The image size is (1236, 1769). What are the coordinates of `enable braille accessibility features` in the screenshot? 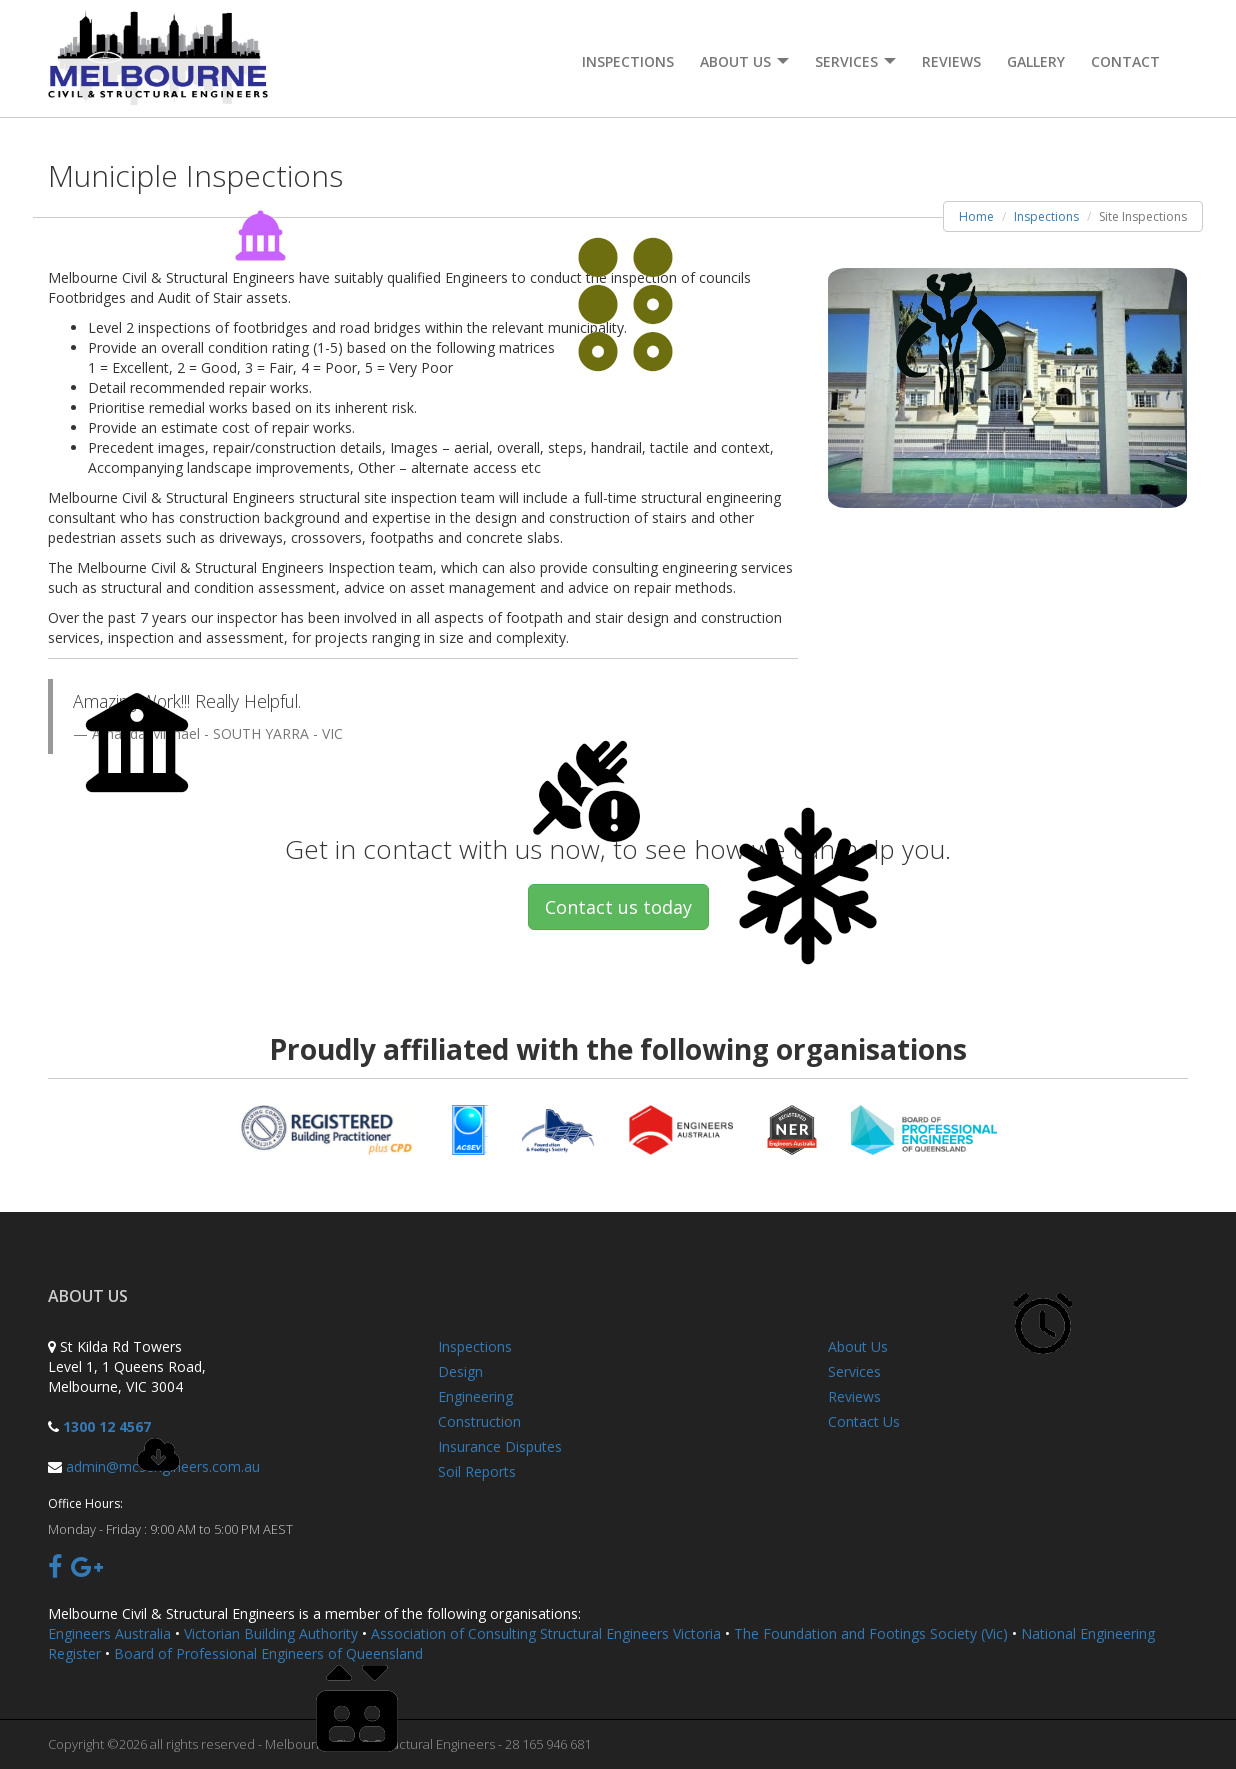 It's located at (625, 304).